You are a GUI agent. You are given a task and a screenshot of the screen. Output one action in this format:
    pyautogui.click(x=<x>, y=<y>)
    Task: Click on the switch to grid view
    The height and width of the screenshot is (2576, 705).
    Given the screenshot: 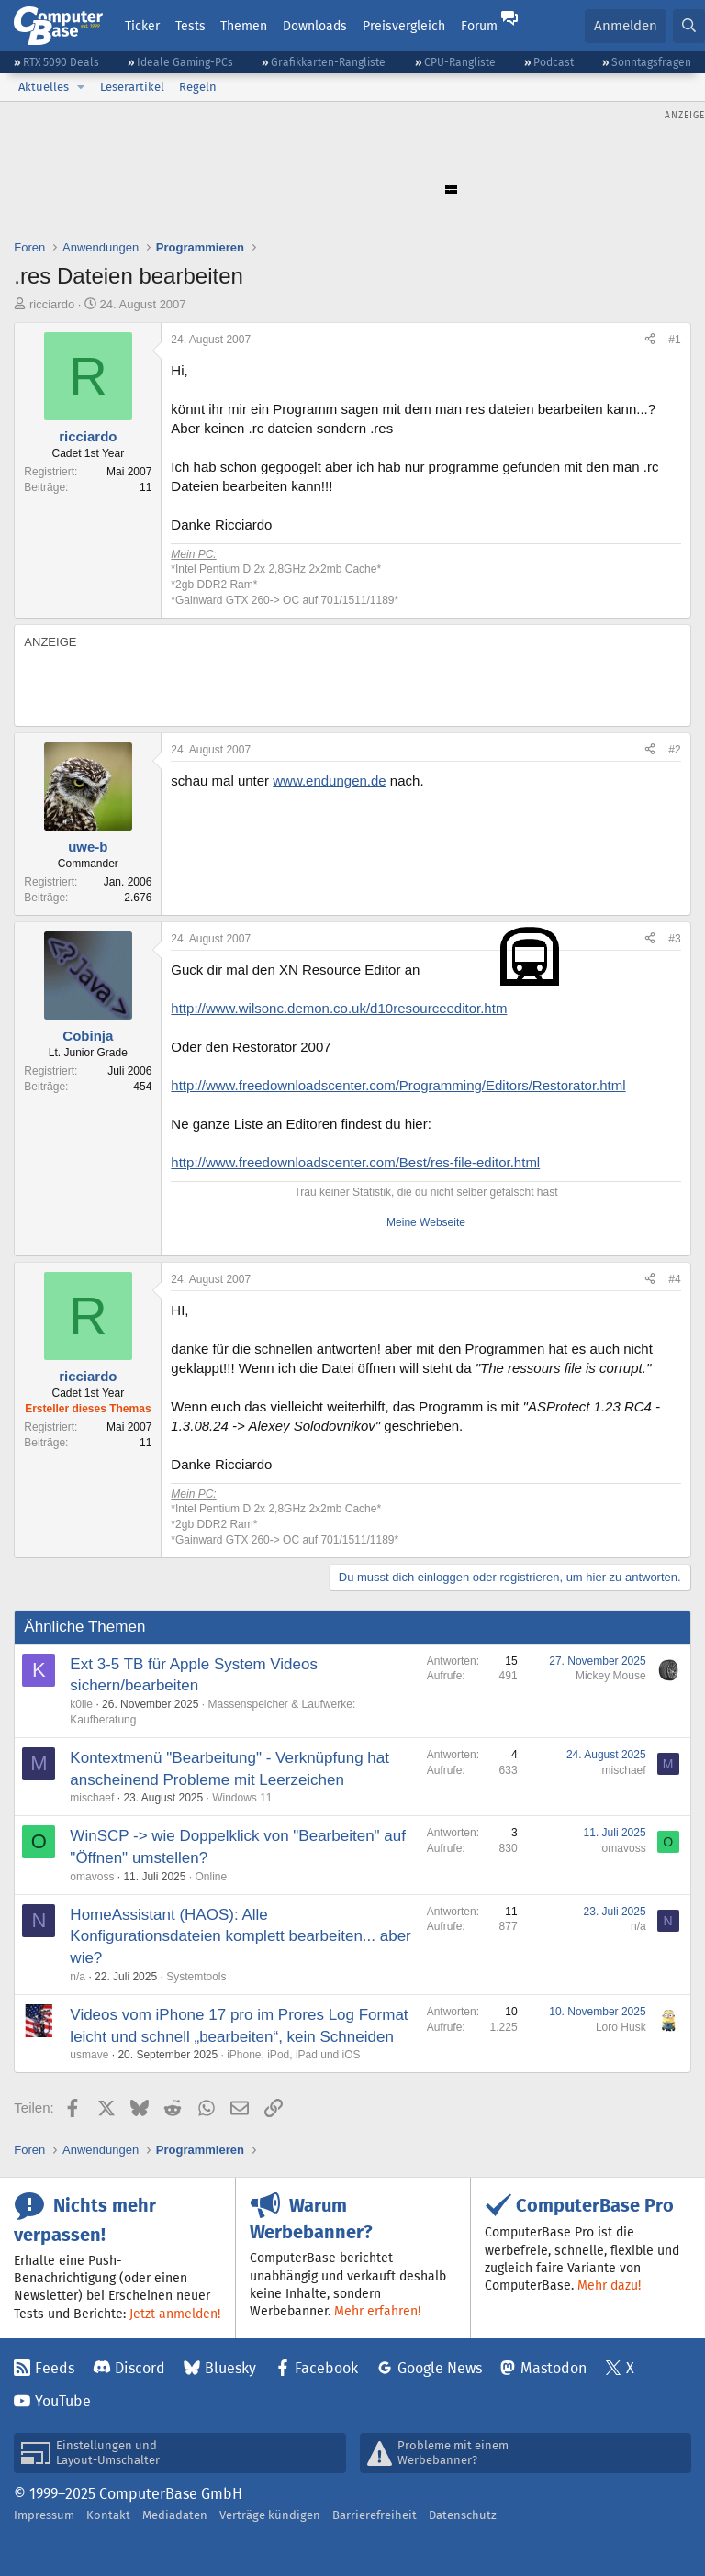 What is the action you would take?
    pyautogui.click(x=451, y=190)
    